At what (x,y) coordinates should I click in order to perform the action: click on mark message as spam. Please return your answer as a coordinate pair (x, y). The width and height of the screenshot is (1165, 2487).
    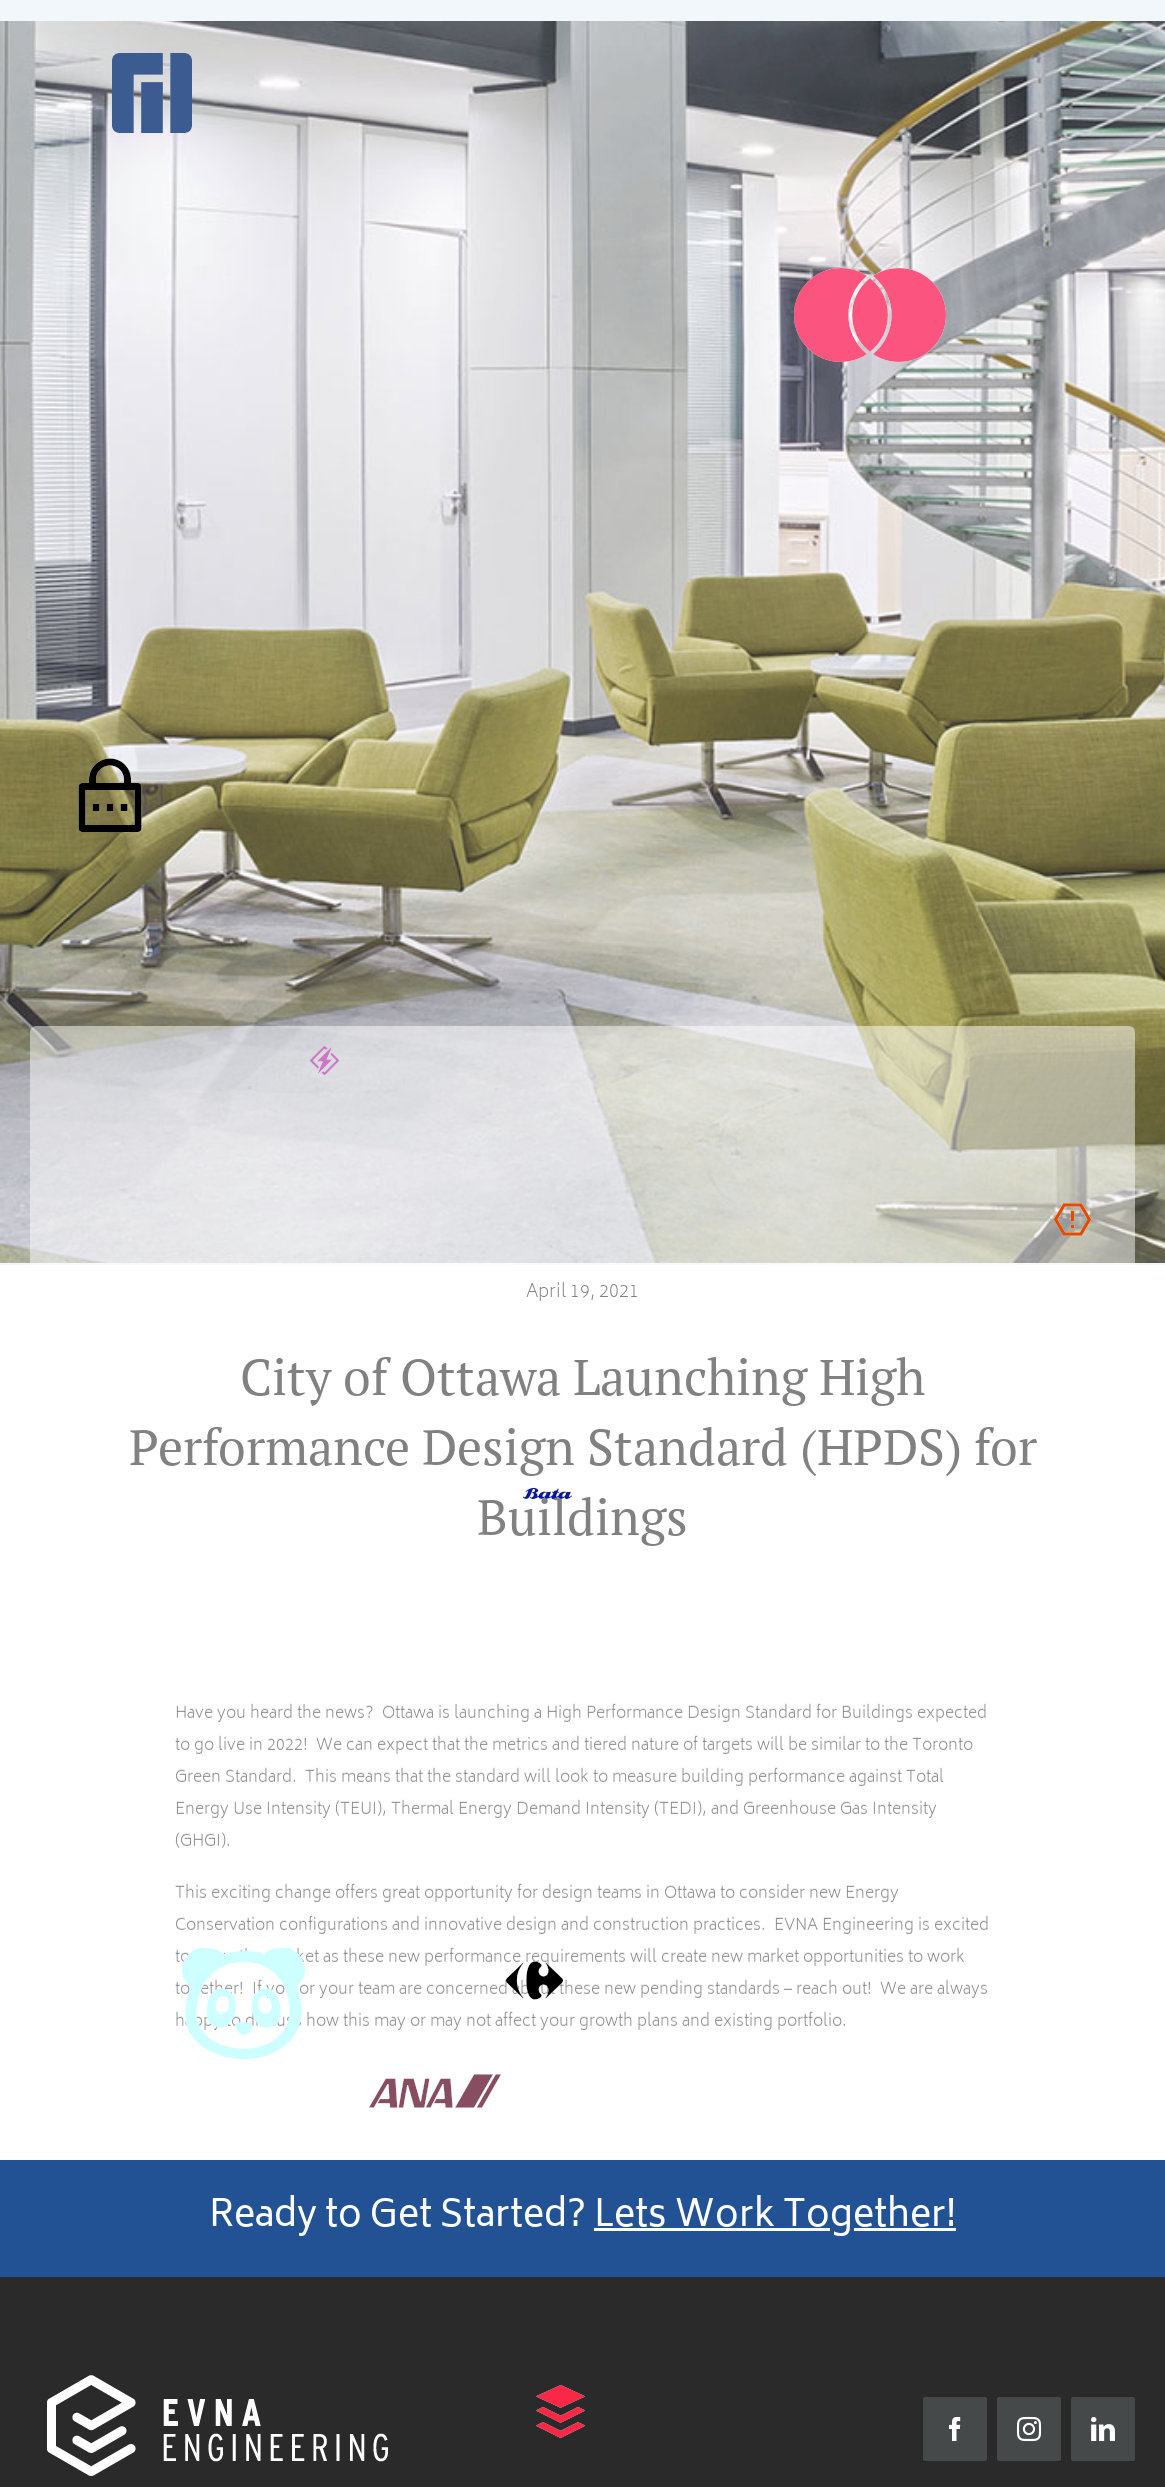
    Looking at the image, I should click on (1072, 1219).